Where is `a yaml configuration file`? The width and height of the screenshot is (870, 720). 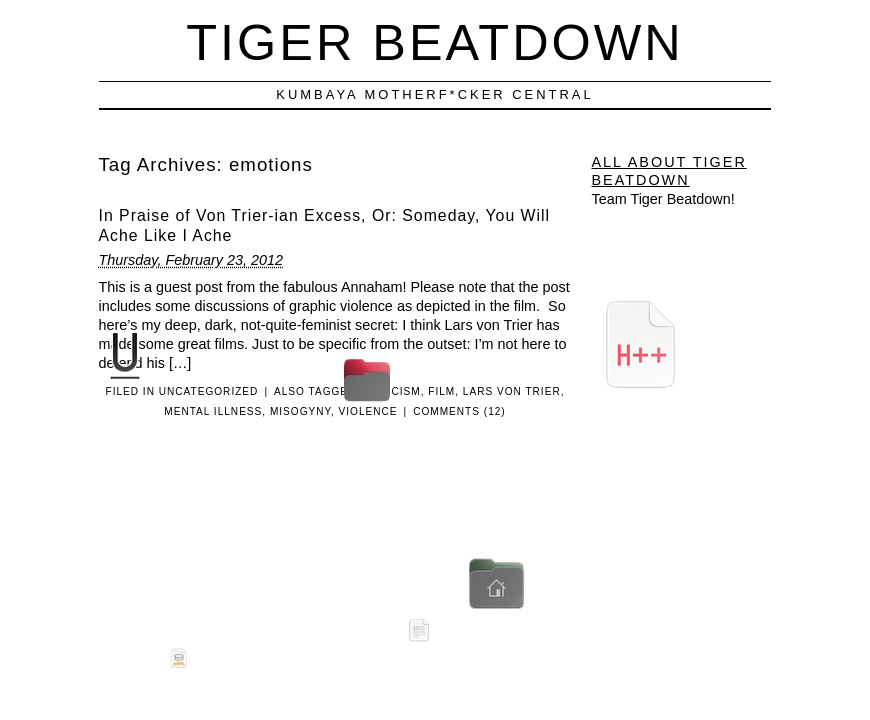
a yaml configuration file is located at coordinates (179, 658).